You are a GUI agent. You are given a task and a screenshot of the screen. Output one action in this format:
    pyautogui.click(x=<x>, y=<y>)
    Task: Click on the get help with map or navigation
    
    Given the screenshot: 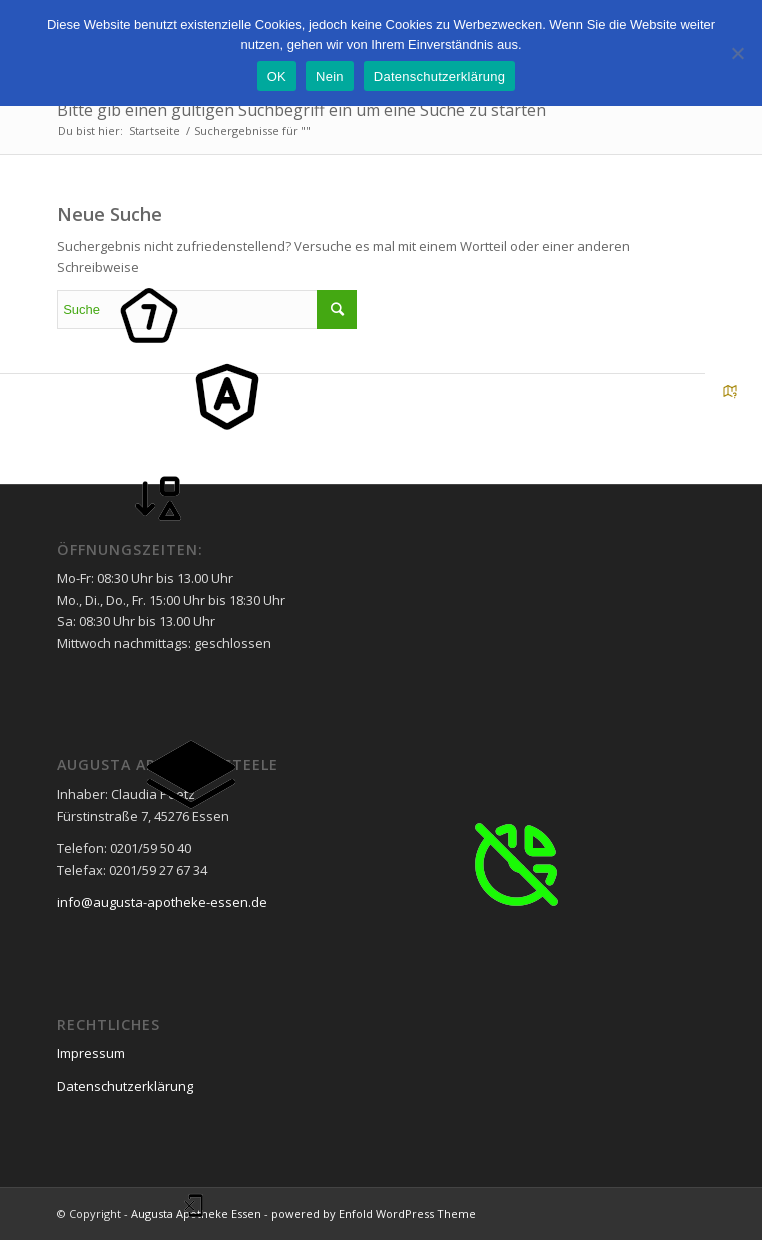 What is the action you would take?
    pyautogui.click(x=730, y=391)
    